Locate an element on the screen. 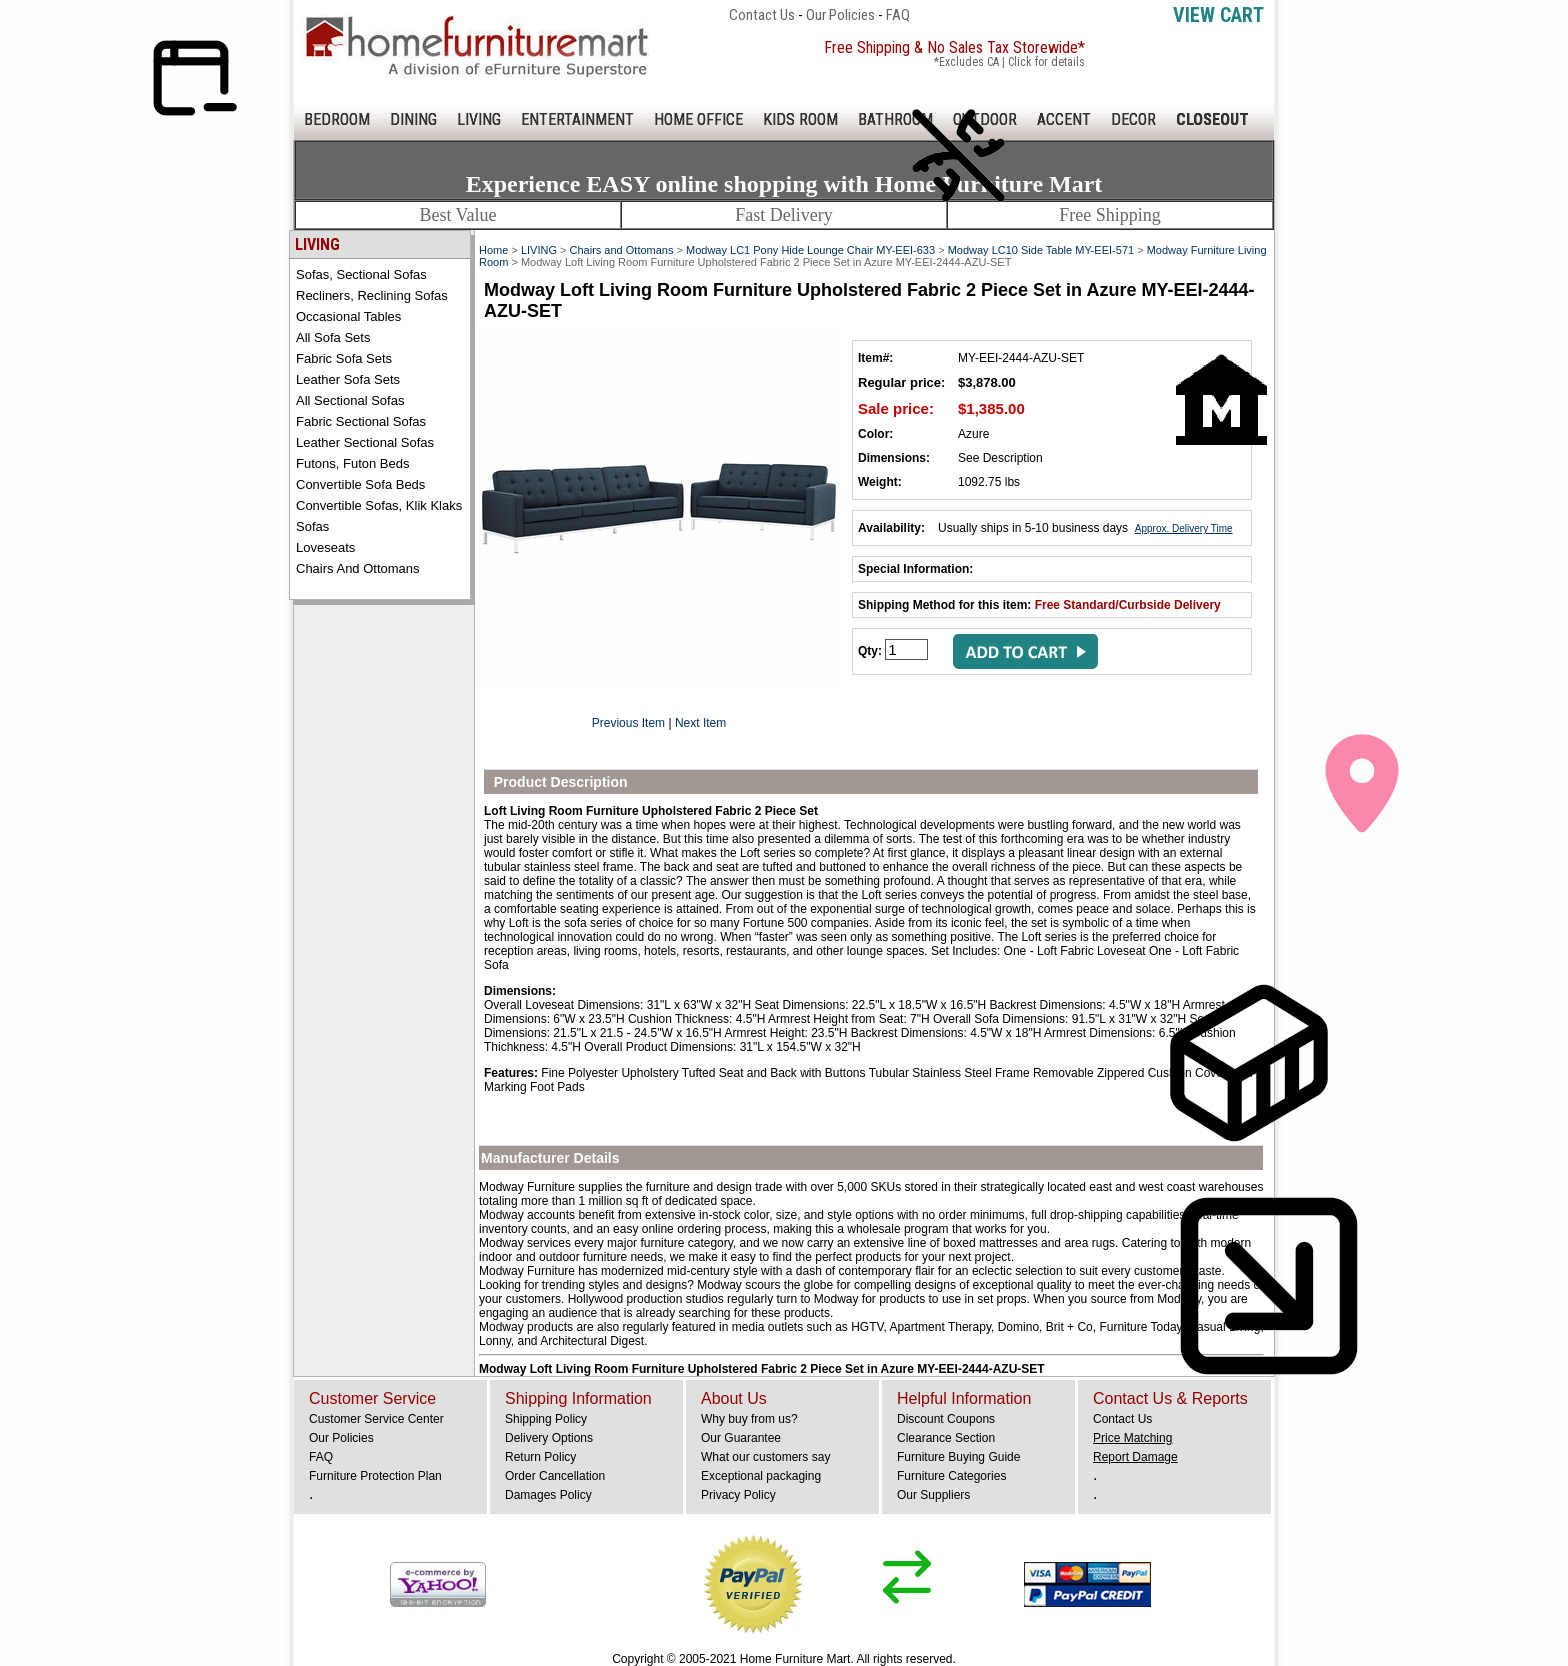 This screenshot has height=1666, width=1568. view or set a location on the map is located at coordinates (1362, 783).